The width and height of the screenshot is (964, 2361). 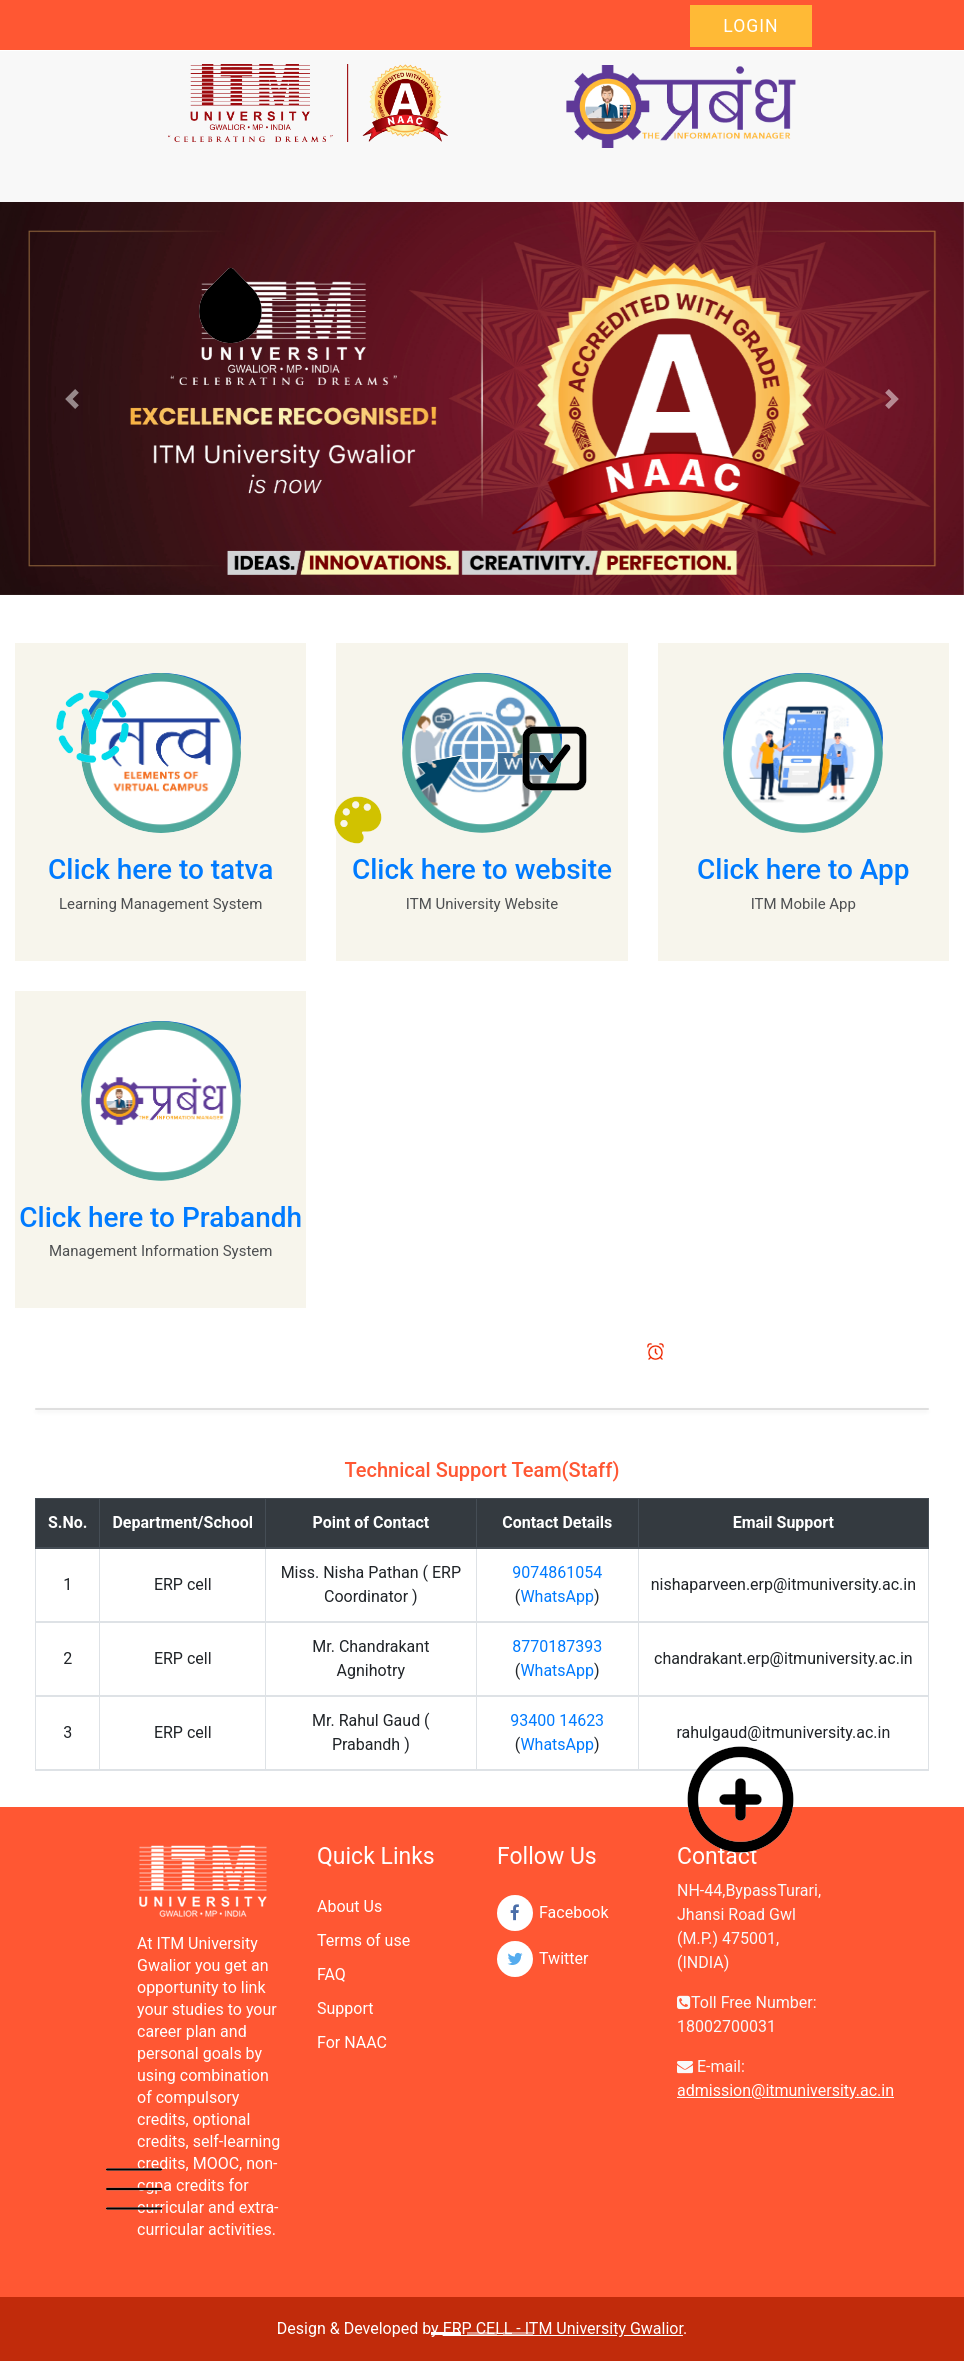 What do you see at coordinates (740, 1799) in the screenshot?
I see `add a new item` at bounding box center [740, 1799].